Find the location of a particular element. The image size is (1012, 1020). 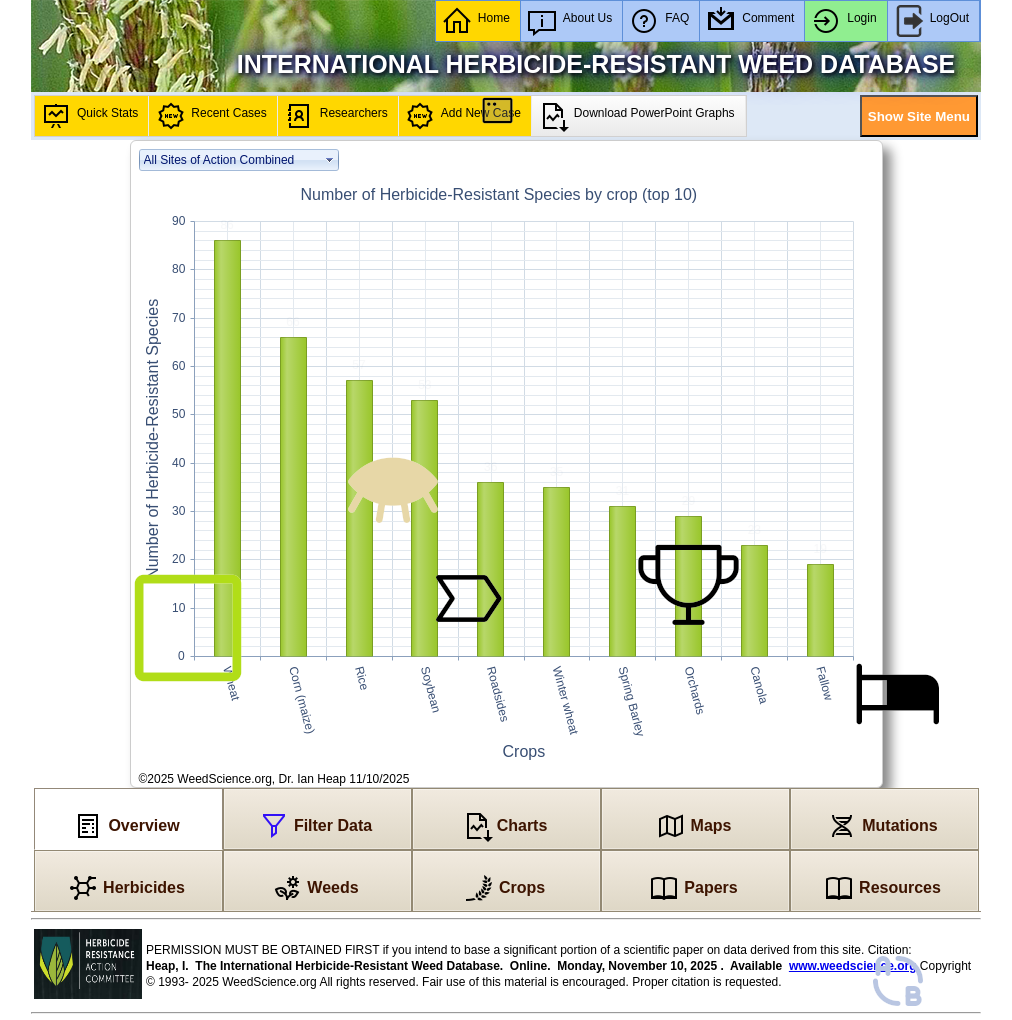

view achievements or awards is located at coordinates (688, 581).